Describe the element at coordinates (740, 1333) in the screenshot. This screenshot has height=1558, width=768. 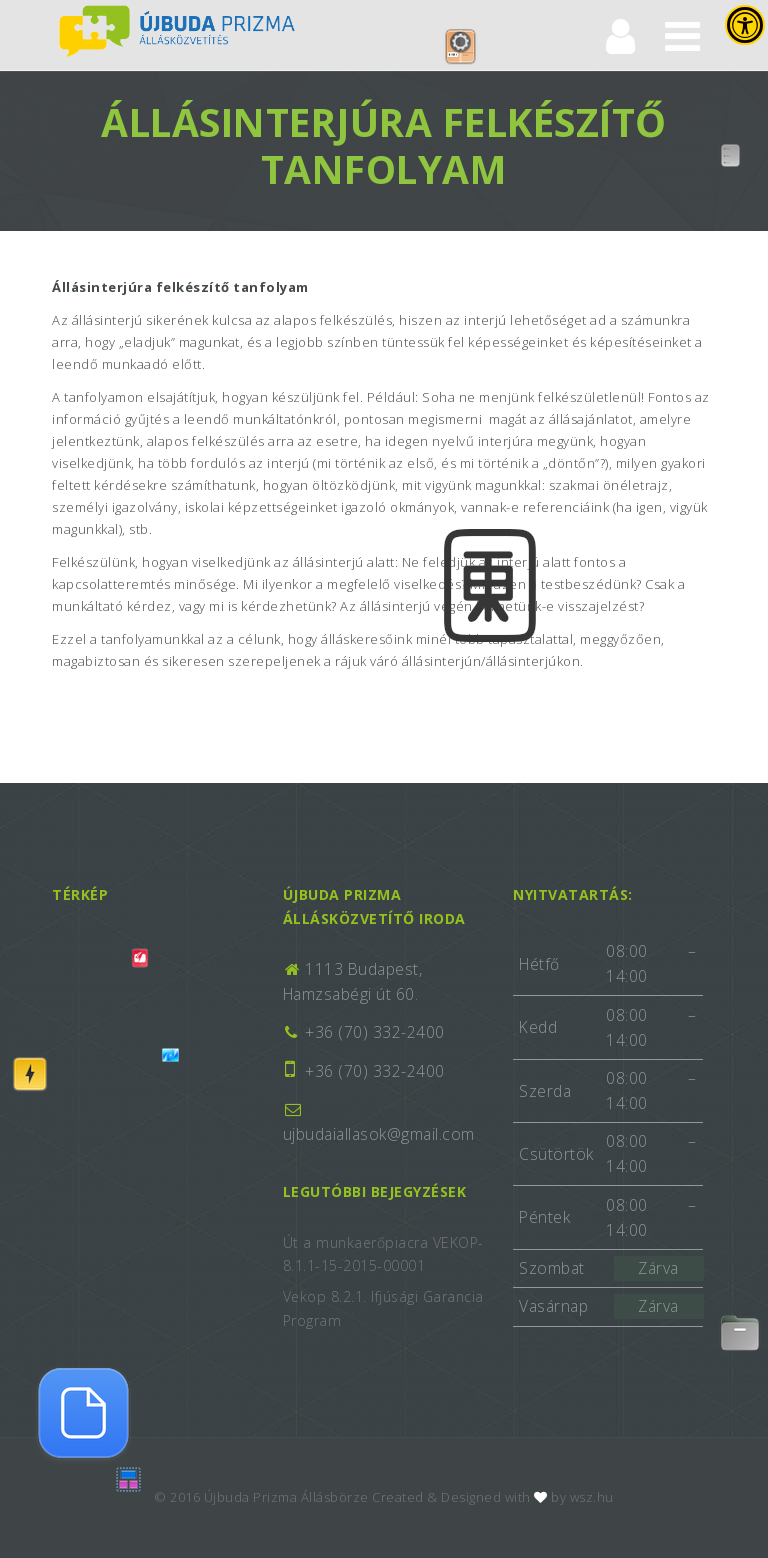
I see `open the files application` at that location.